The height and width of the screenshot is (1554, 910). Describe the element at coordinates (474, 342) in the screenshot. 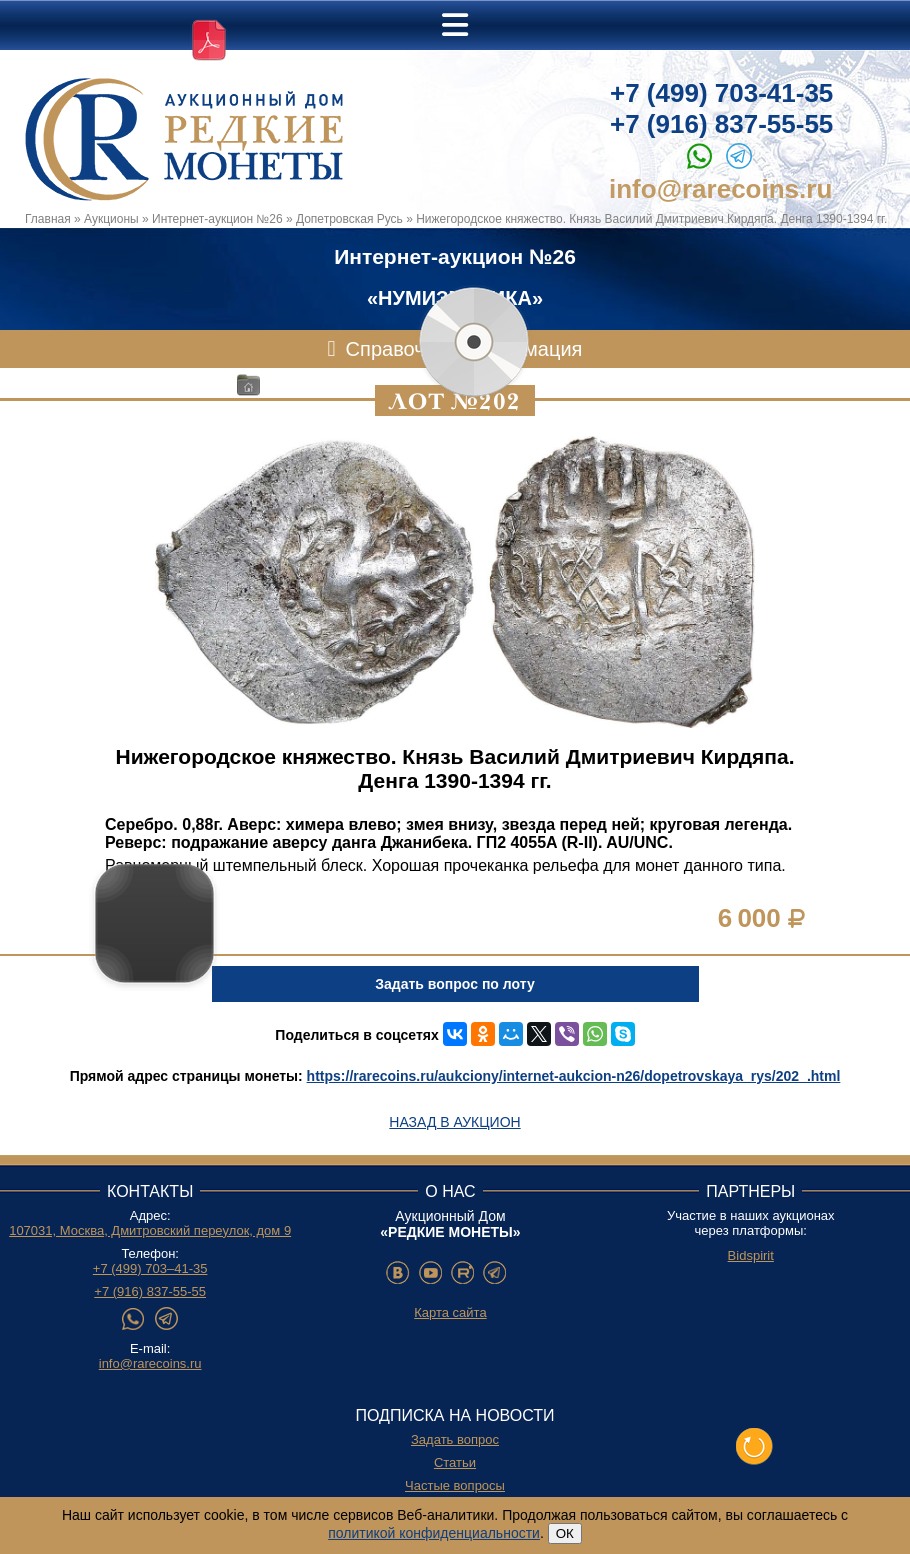

I see `access DVD-RAM drive or disc contents` at that location.